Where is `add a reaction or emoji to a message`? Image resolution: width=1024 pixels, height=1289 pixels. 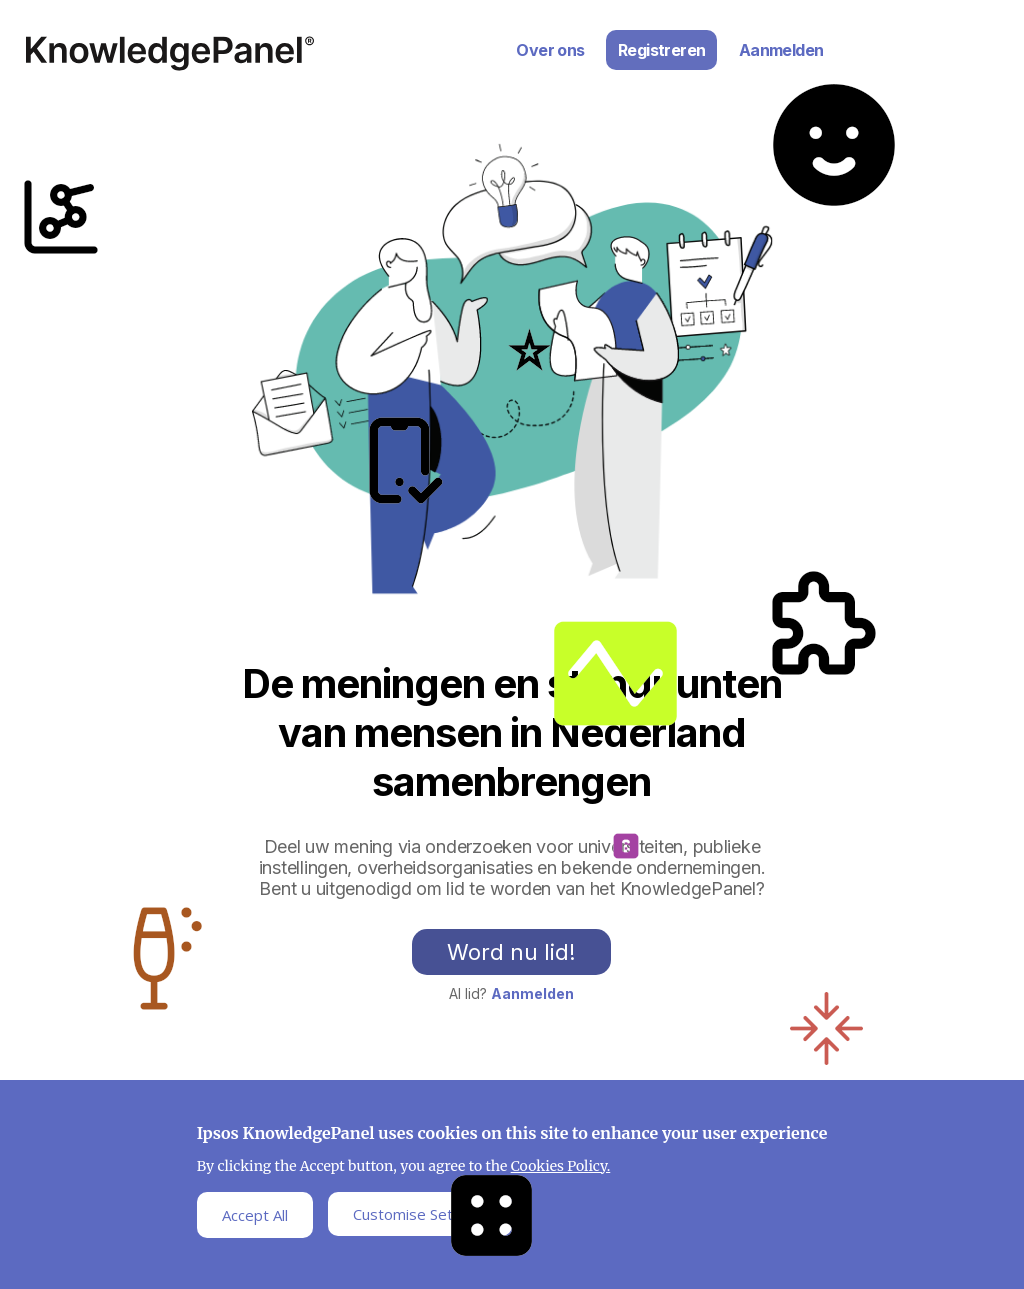 add a reaction or emoji to a message is located at coordinates (834, 145).